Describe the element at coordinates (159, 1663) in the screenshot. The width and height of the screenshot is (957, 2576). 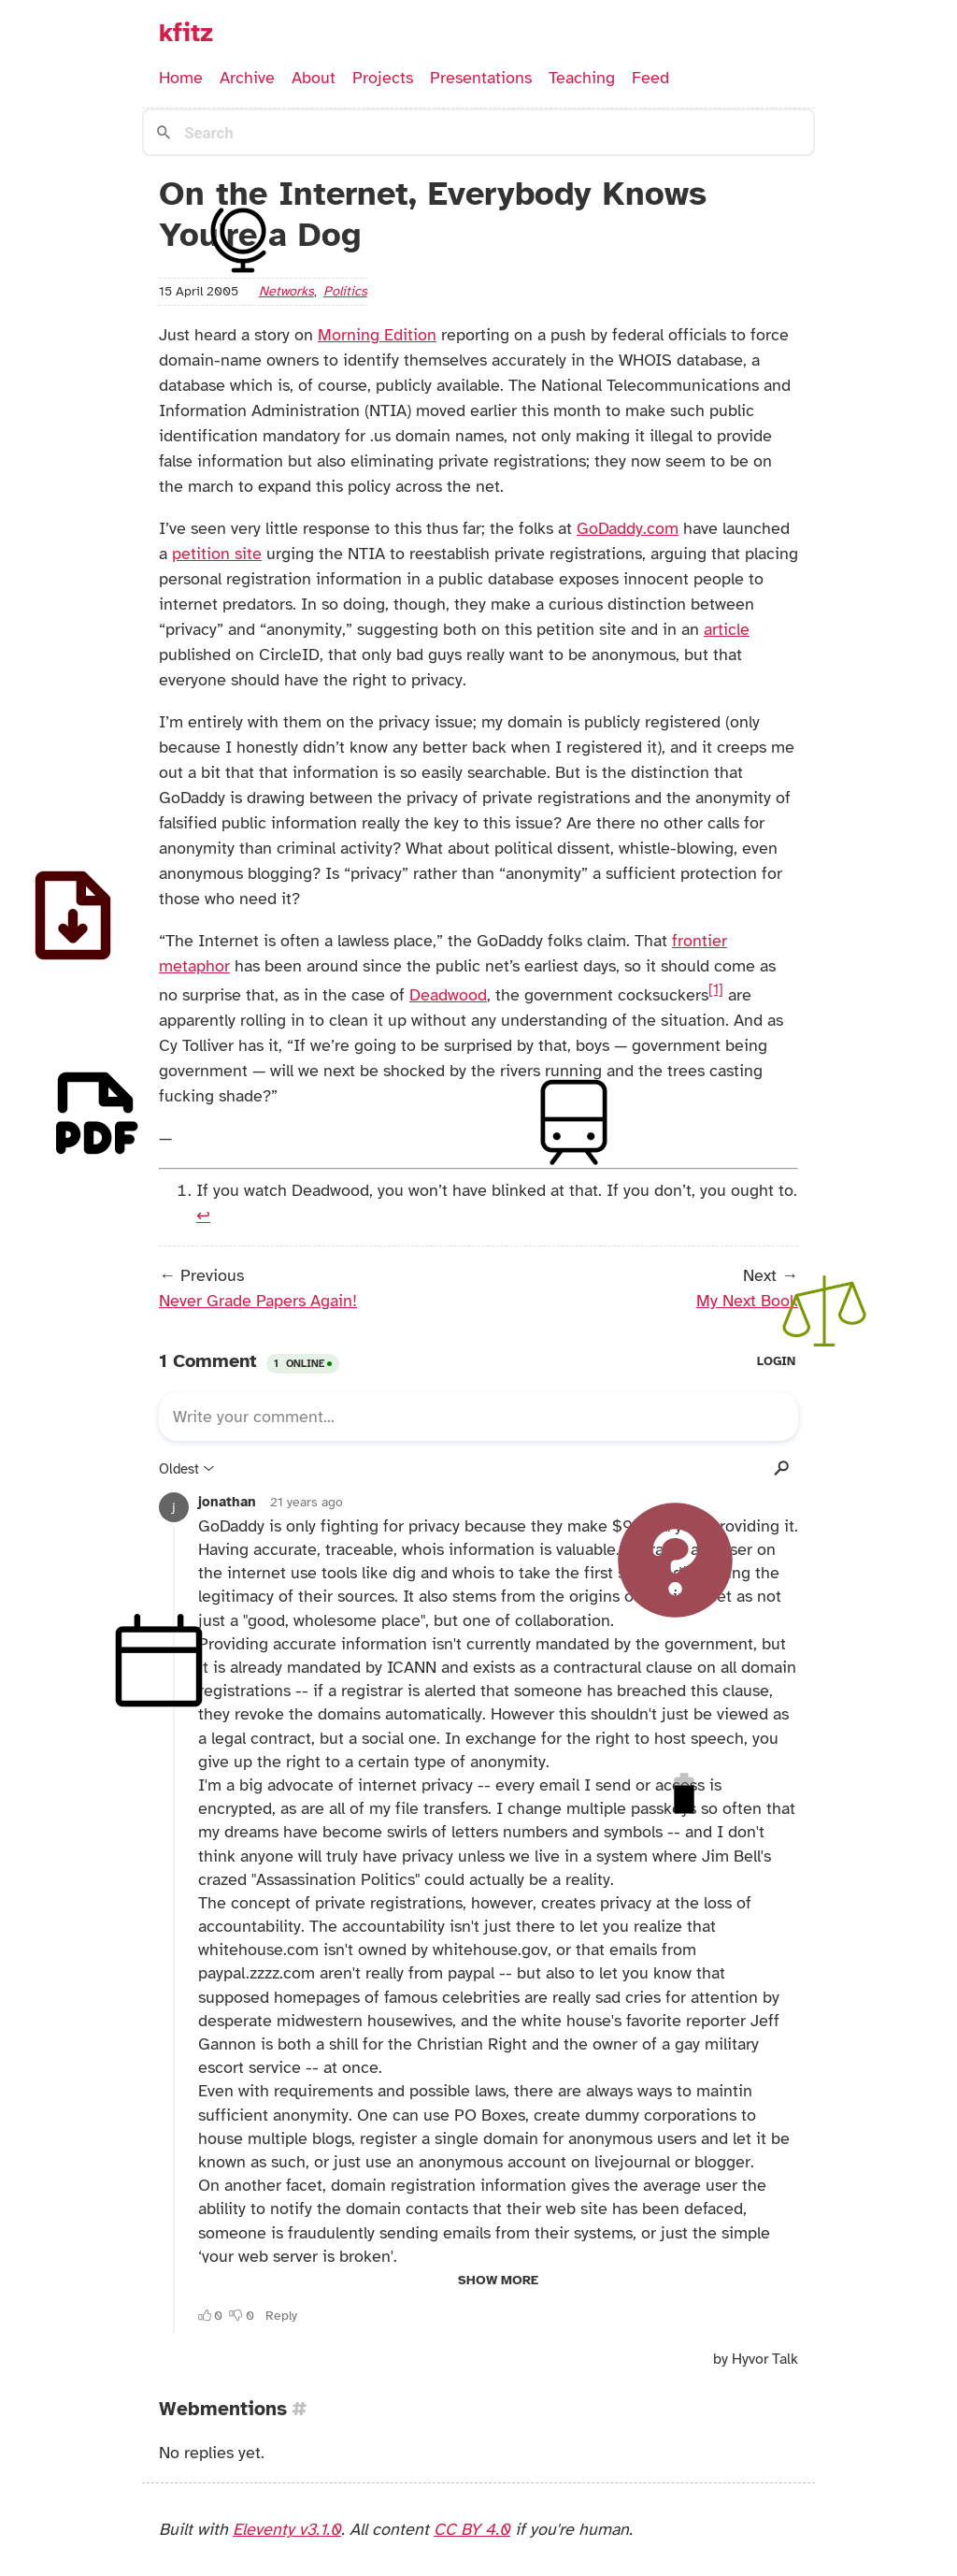
I see `view calendar or scheduled events` at that location.